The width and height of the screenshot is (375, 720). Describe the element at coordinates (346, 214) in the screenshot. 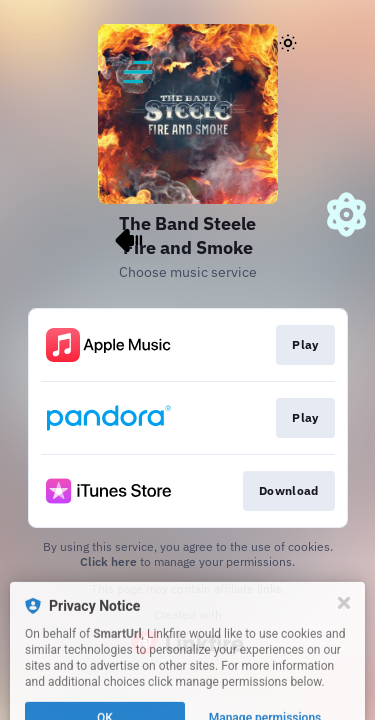

I see `access science or chemistry features` at that location.